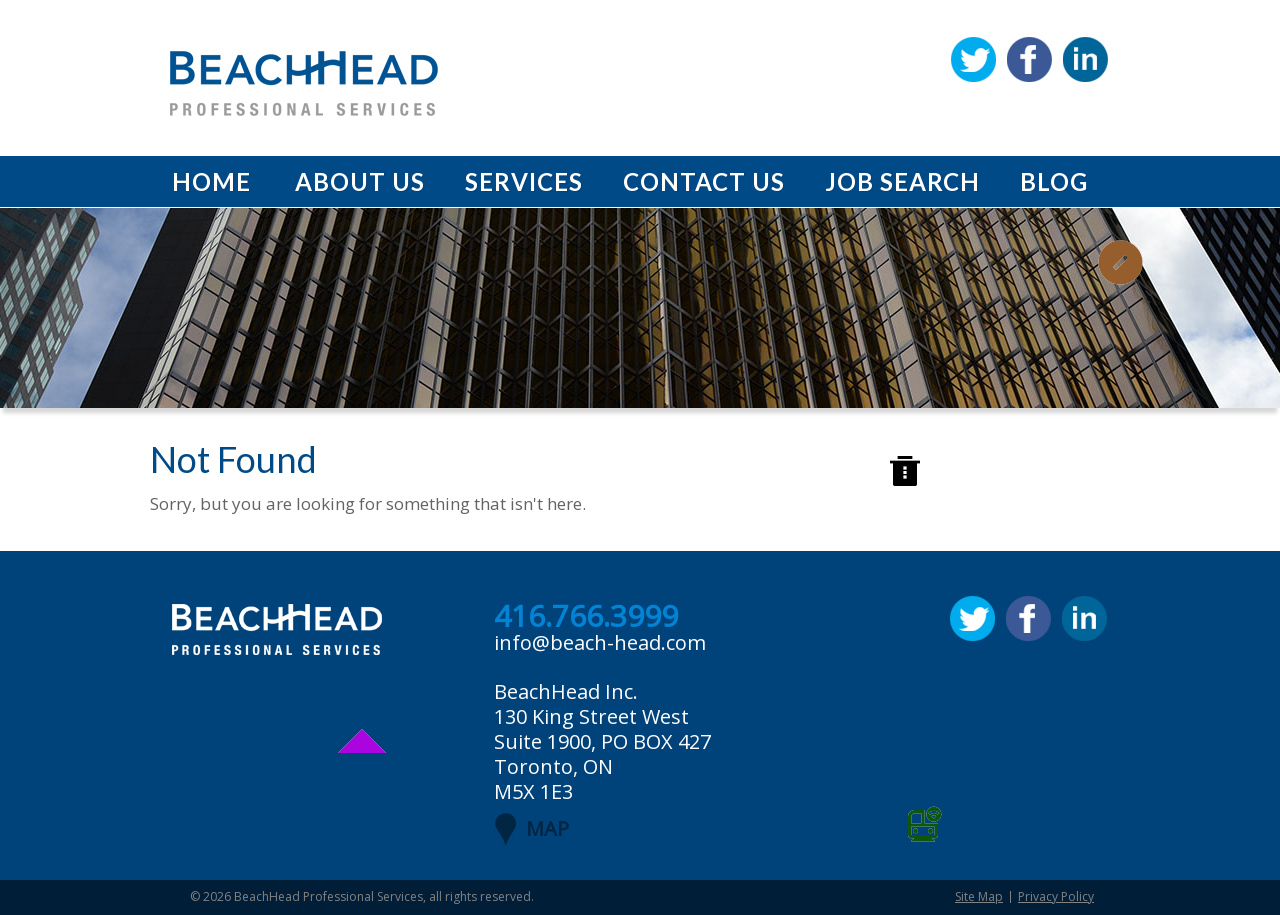 This screenshot has width=1280, height=915. What do you see at coordinates (1120, 262) in the screenshot?
I see `access compass or navigation features` at bounding box center [1120, 262].